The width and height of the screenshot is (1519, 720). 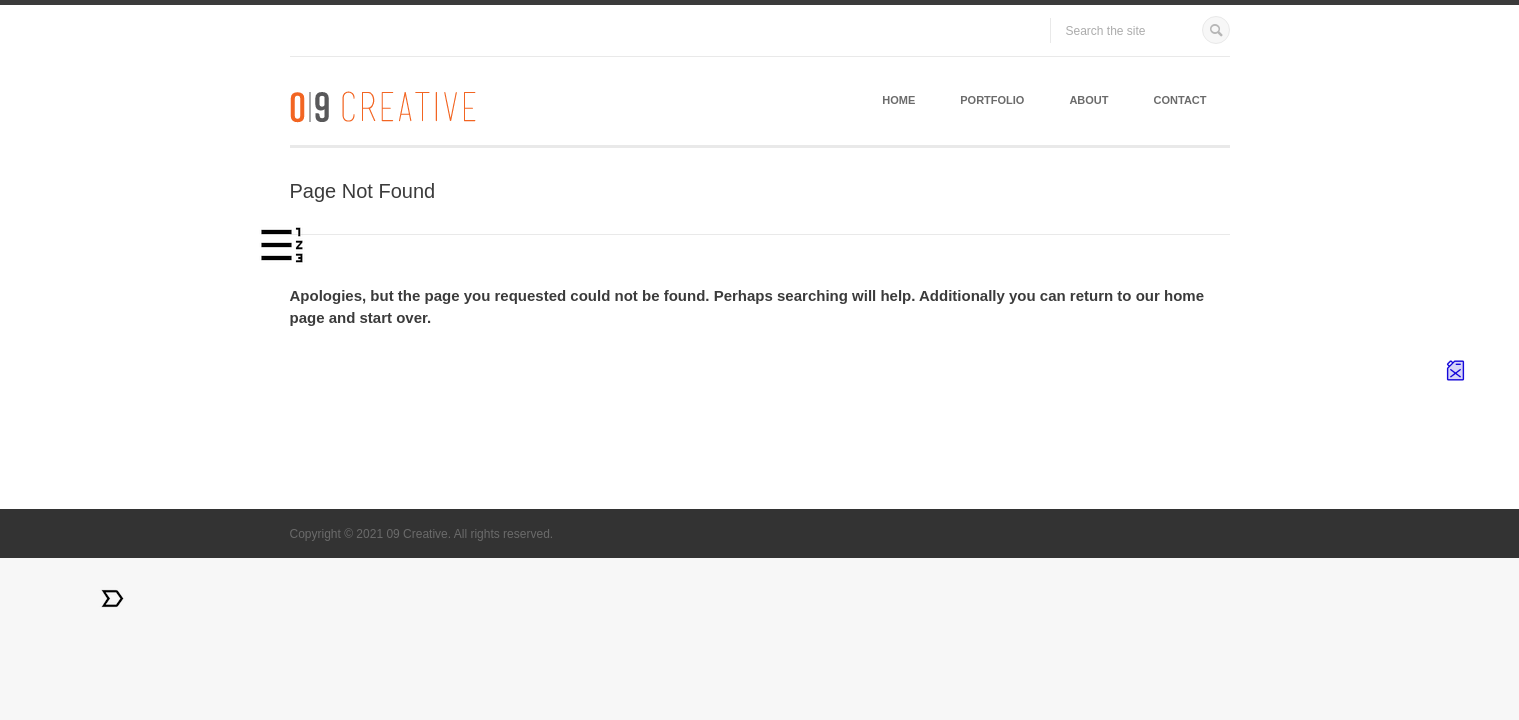 What do you see at coordinates (112, 598) in the screenshot?
I see `mark message as important` at bounding box center [112, 598].